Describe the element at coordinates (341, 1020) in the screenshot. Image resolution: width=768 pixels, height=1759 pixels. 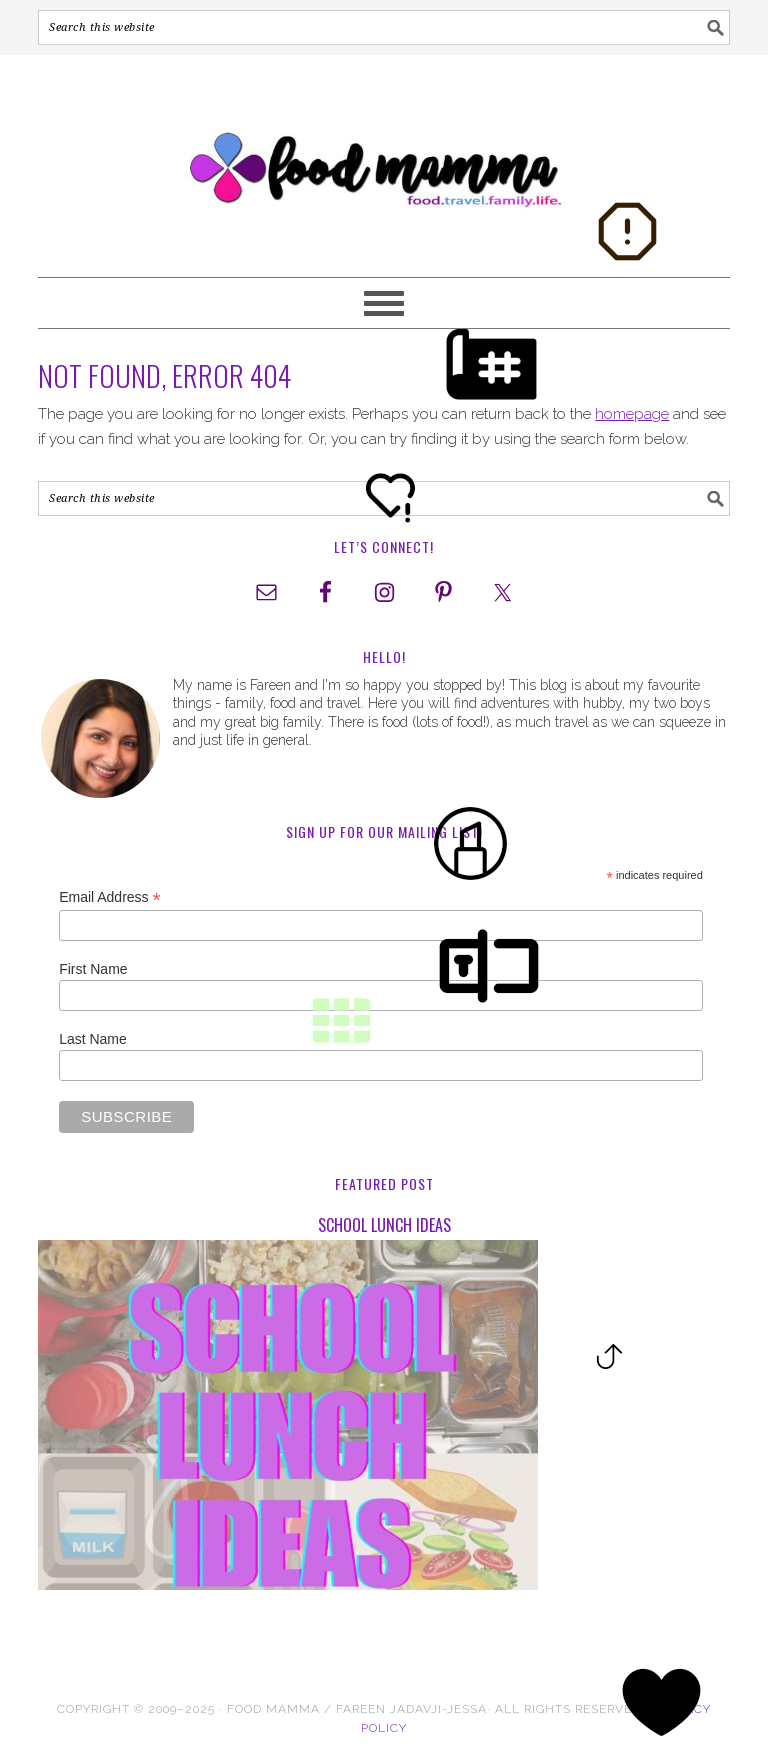
I see `open app drawer or menu` at that location.